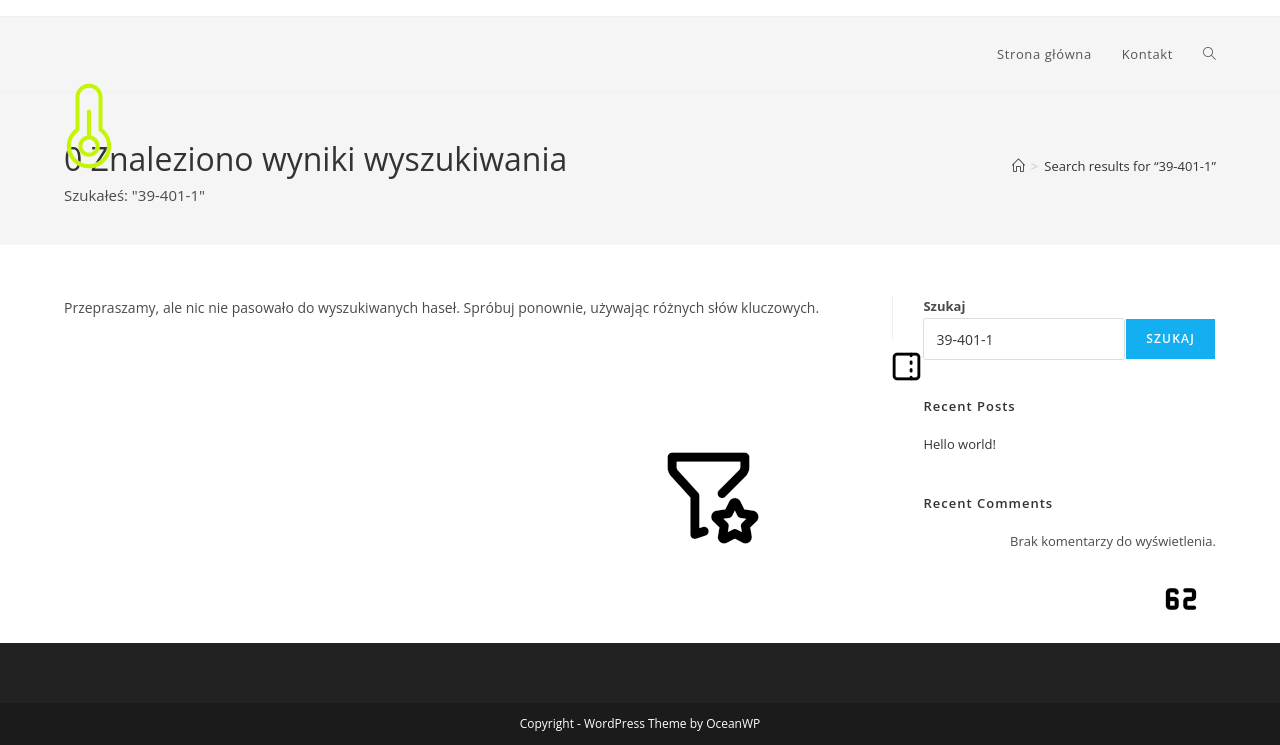  Describe the element at coordinates (1181, 599) in the screenshot. I see `indicates item number 62 in a list or sequence` at that location.